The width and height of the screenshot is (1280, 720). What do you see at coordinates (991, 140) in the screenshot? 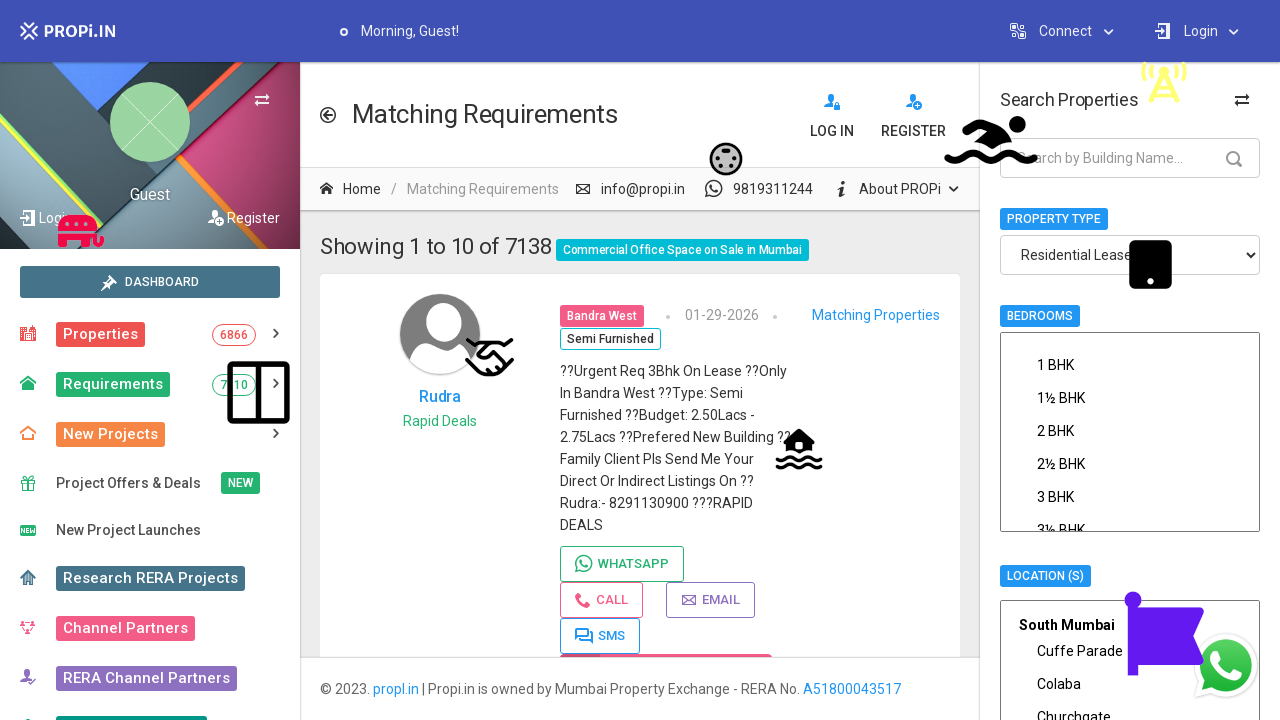
I see `access swimming pool or aquatic facilities` at bounding box center [991, 140].